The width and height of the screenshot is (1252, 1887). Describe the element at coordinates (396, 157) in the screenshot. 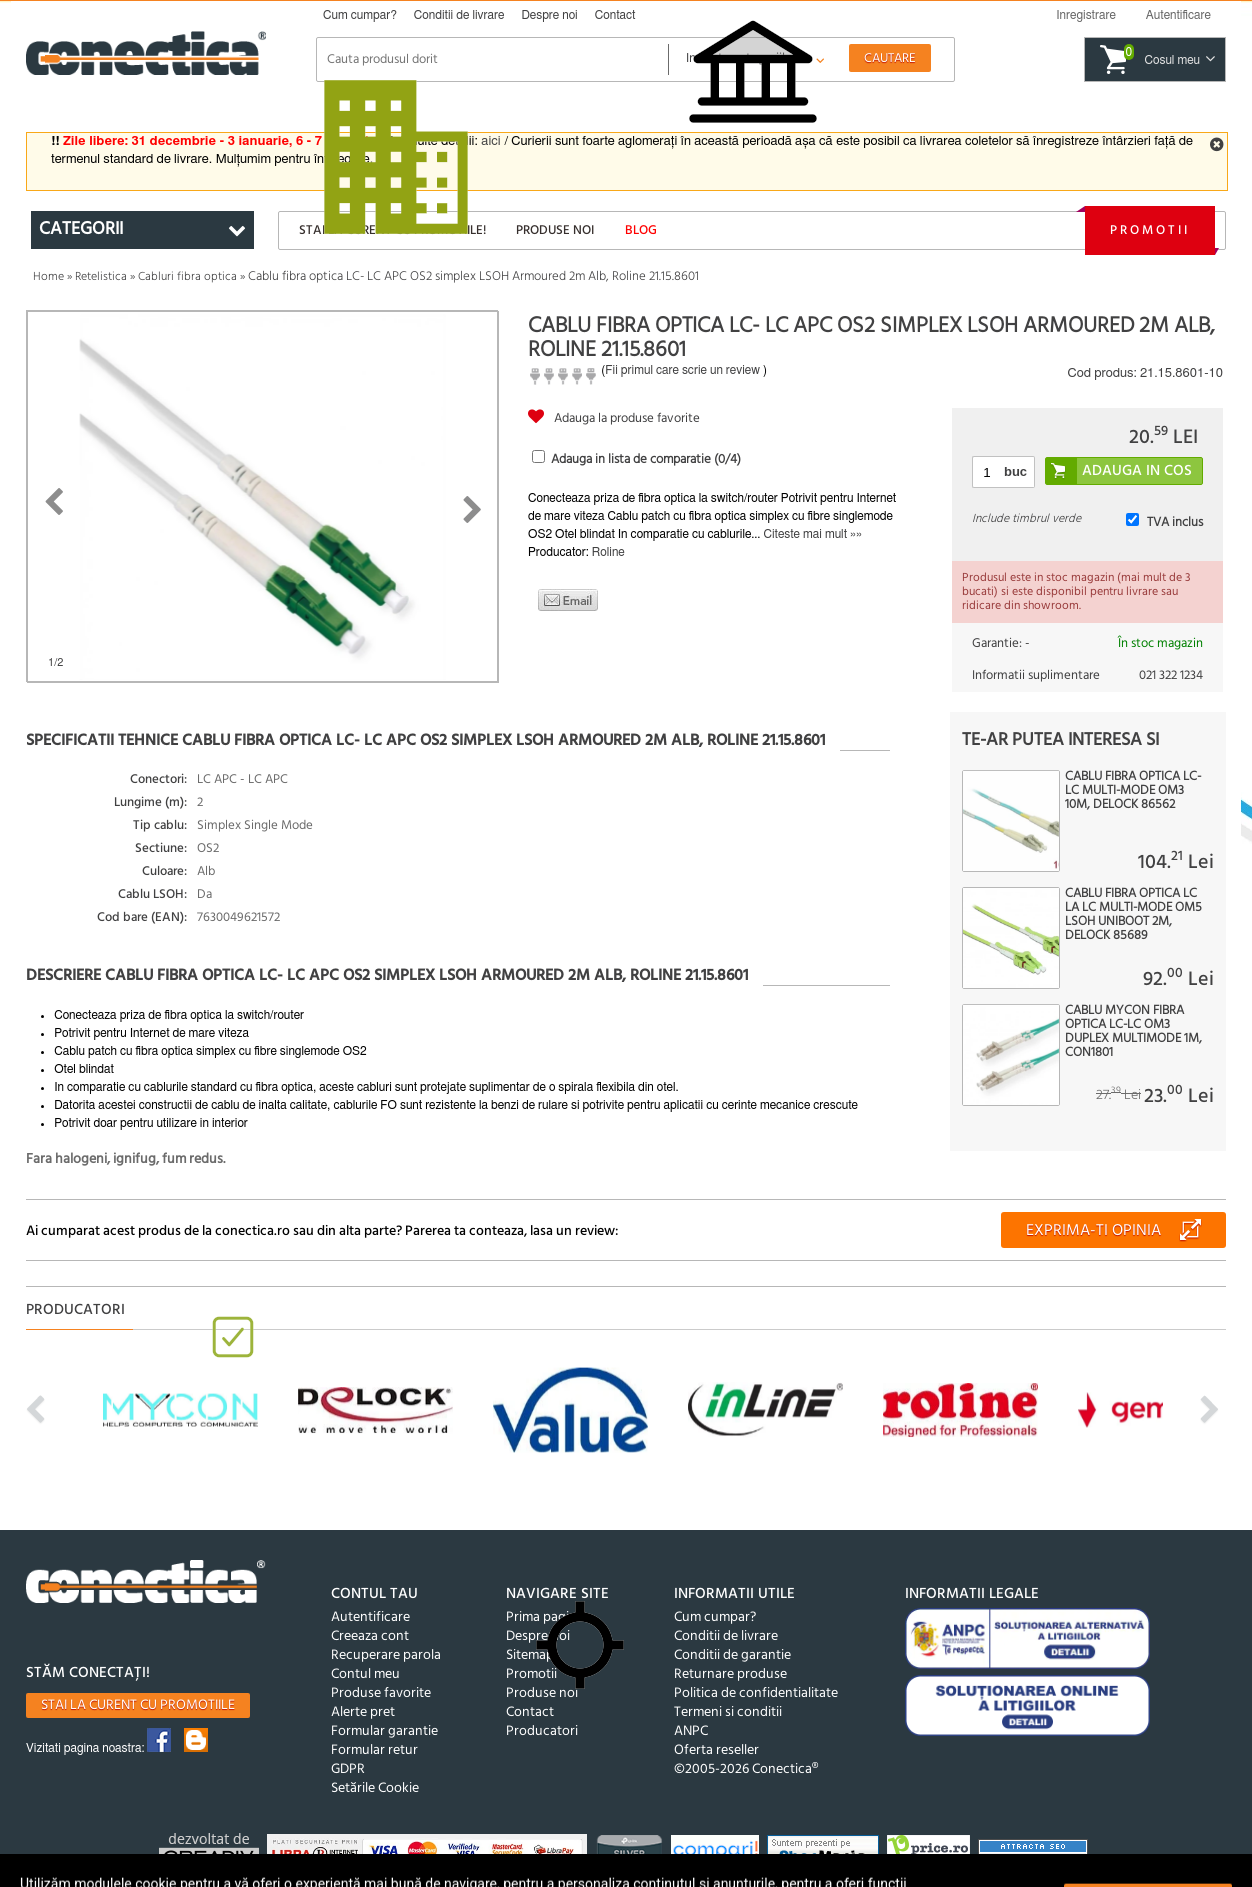

I see `view business or company information` at that location.